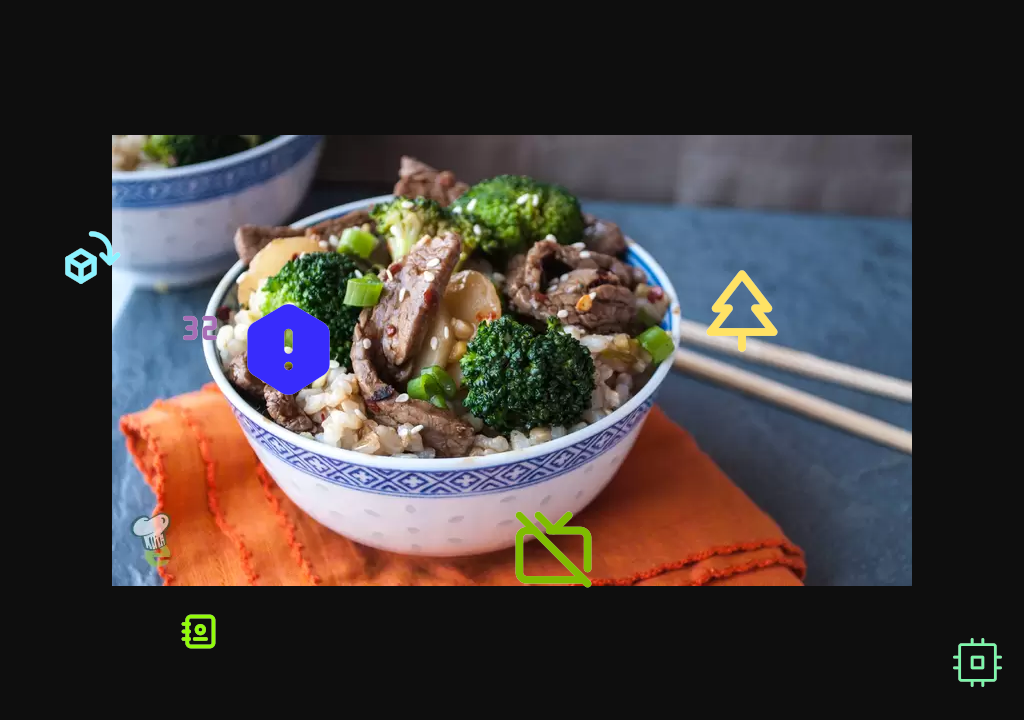 The width and height of the screenshot is (1024, 720). Describe the element at coordinates (553, 549) in the screenshot. I see `tv or display is currently off or disabled` at that location.